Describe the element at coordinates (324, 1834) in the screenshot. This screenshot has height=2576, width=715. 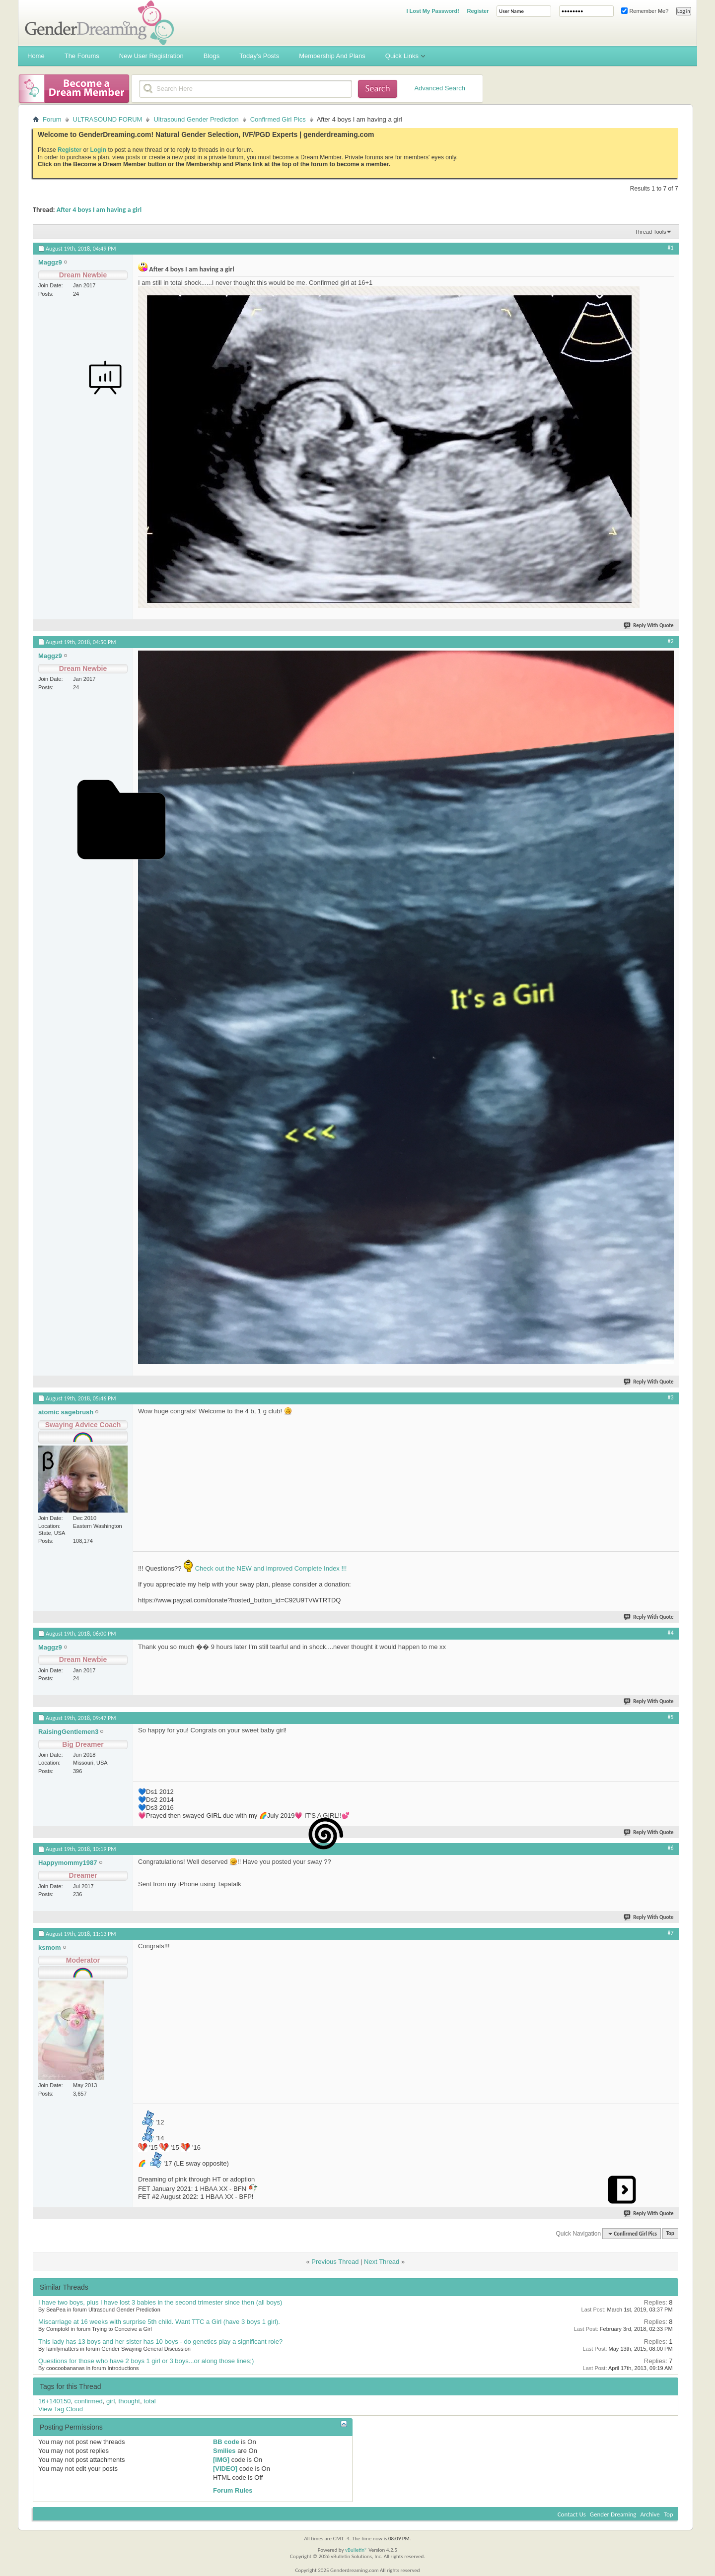
I see `indicates loading or processing in progress` at that location.